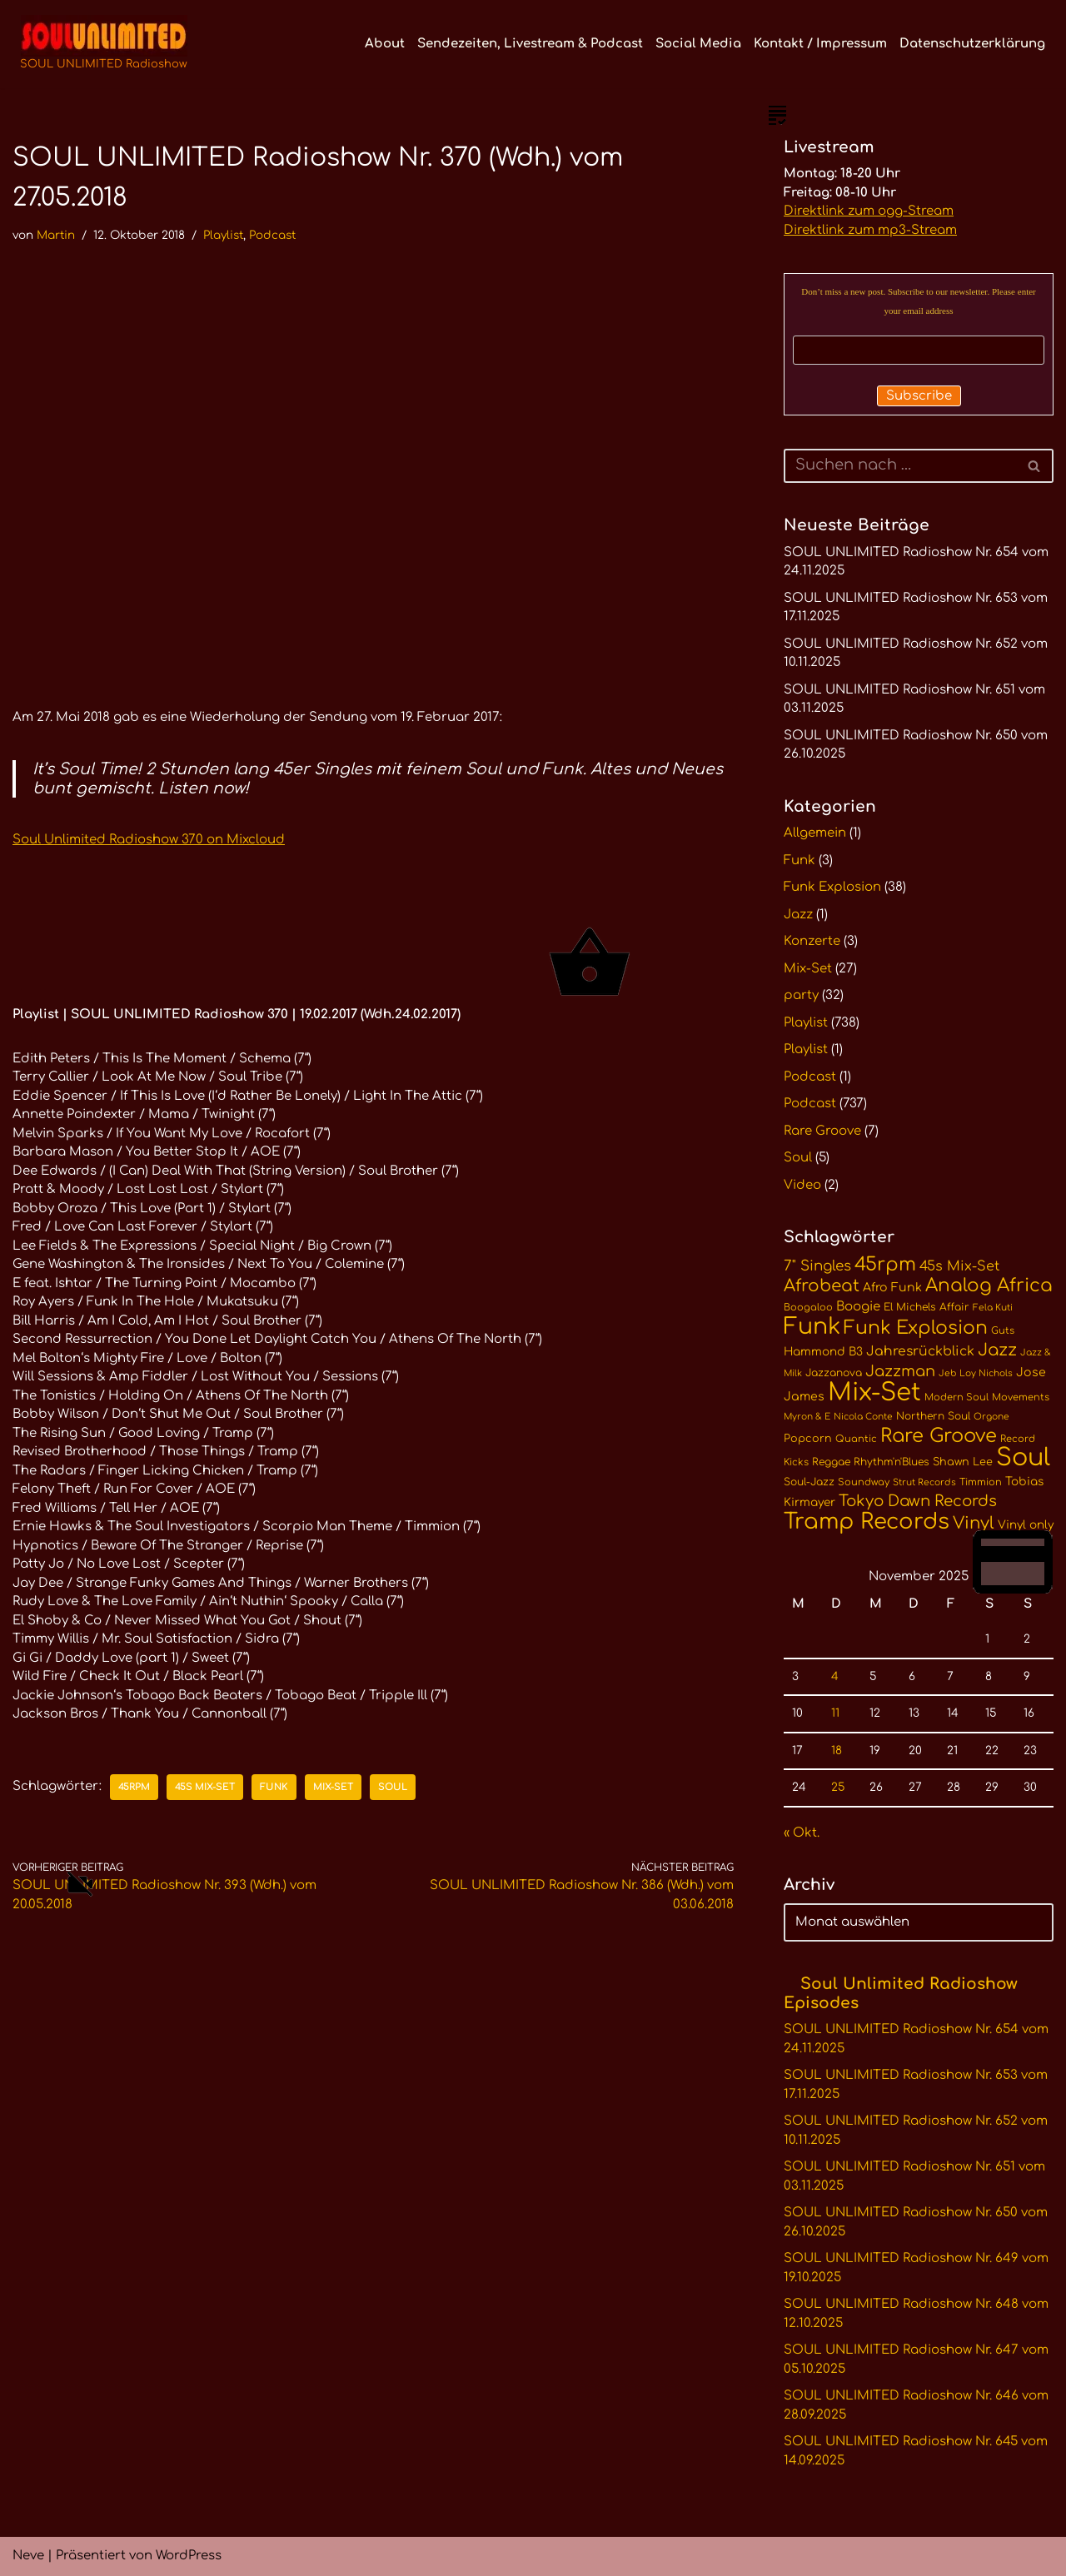  I want to click on manage payment methods, so click(1013, 1562).